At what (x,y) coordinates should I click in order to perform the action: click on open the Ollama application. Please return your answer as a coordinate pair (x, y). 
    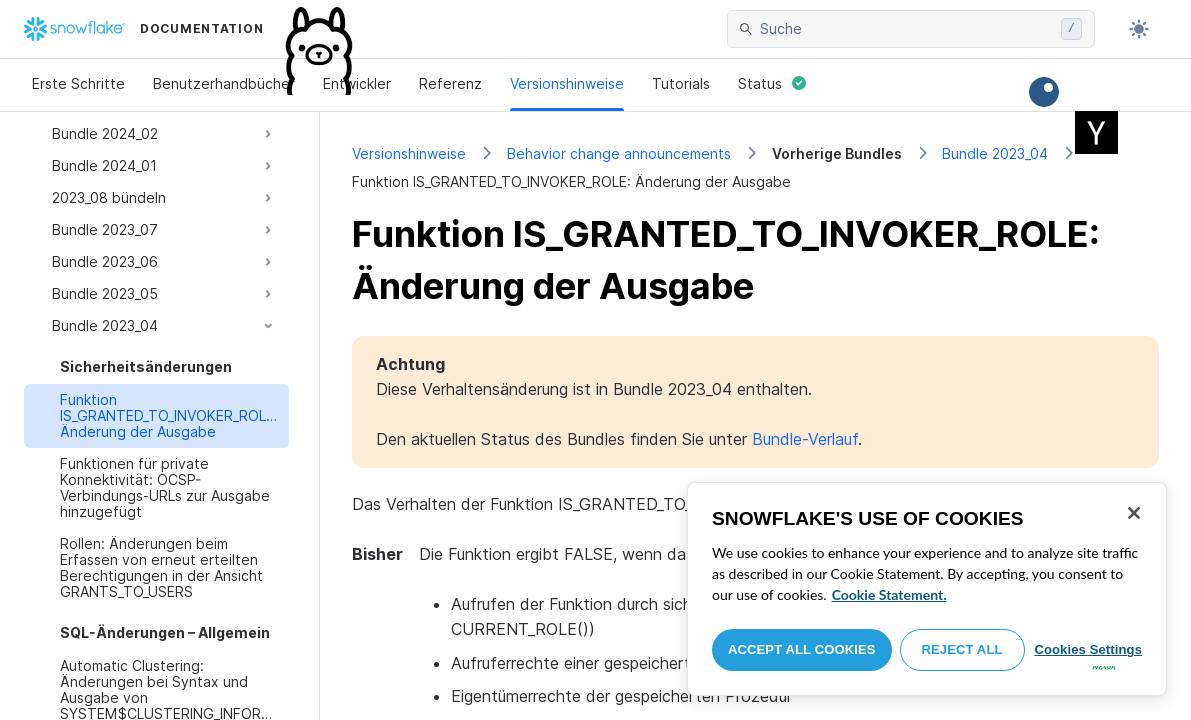
    Looking at the image, I should click on (319, 51).